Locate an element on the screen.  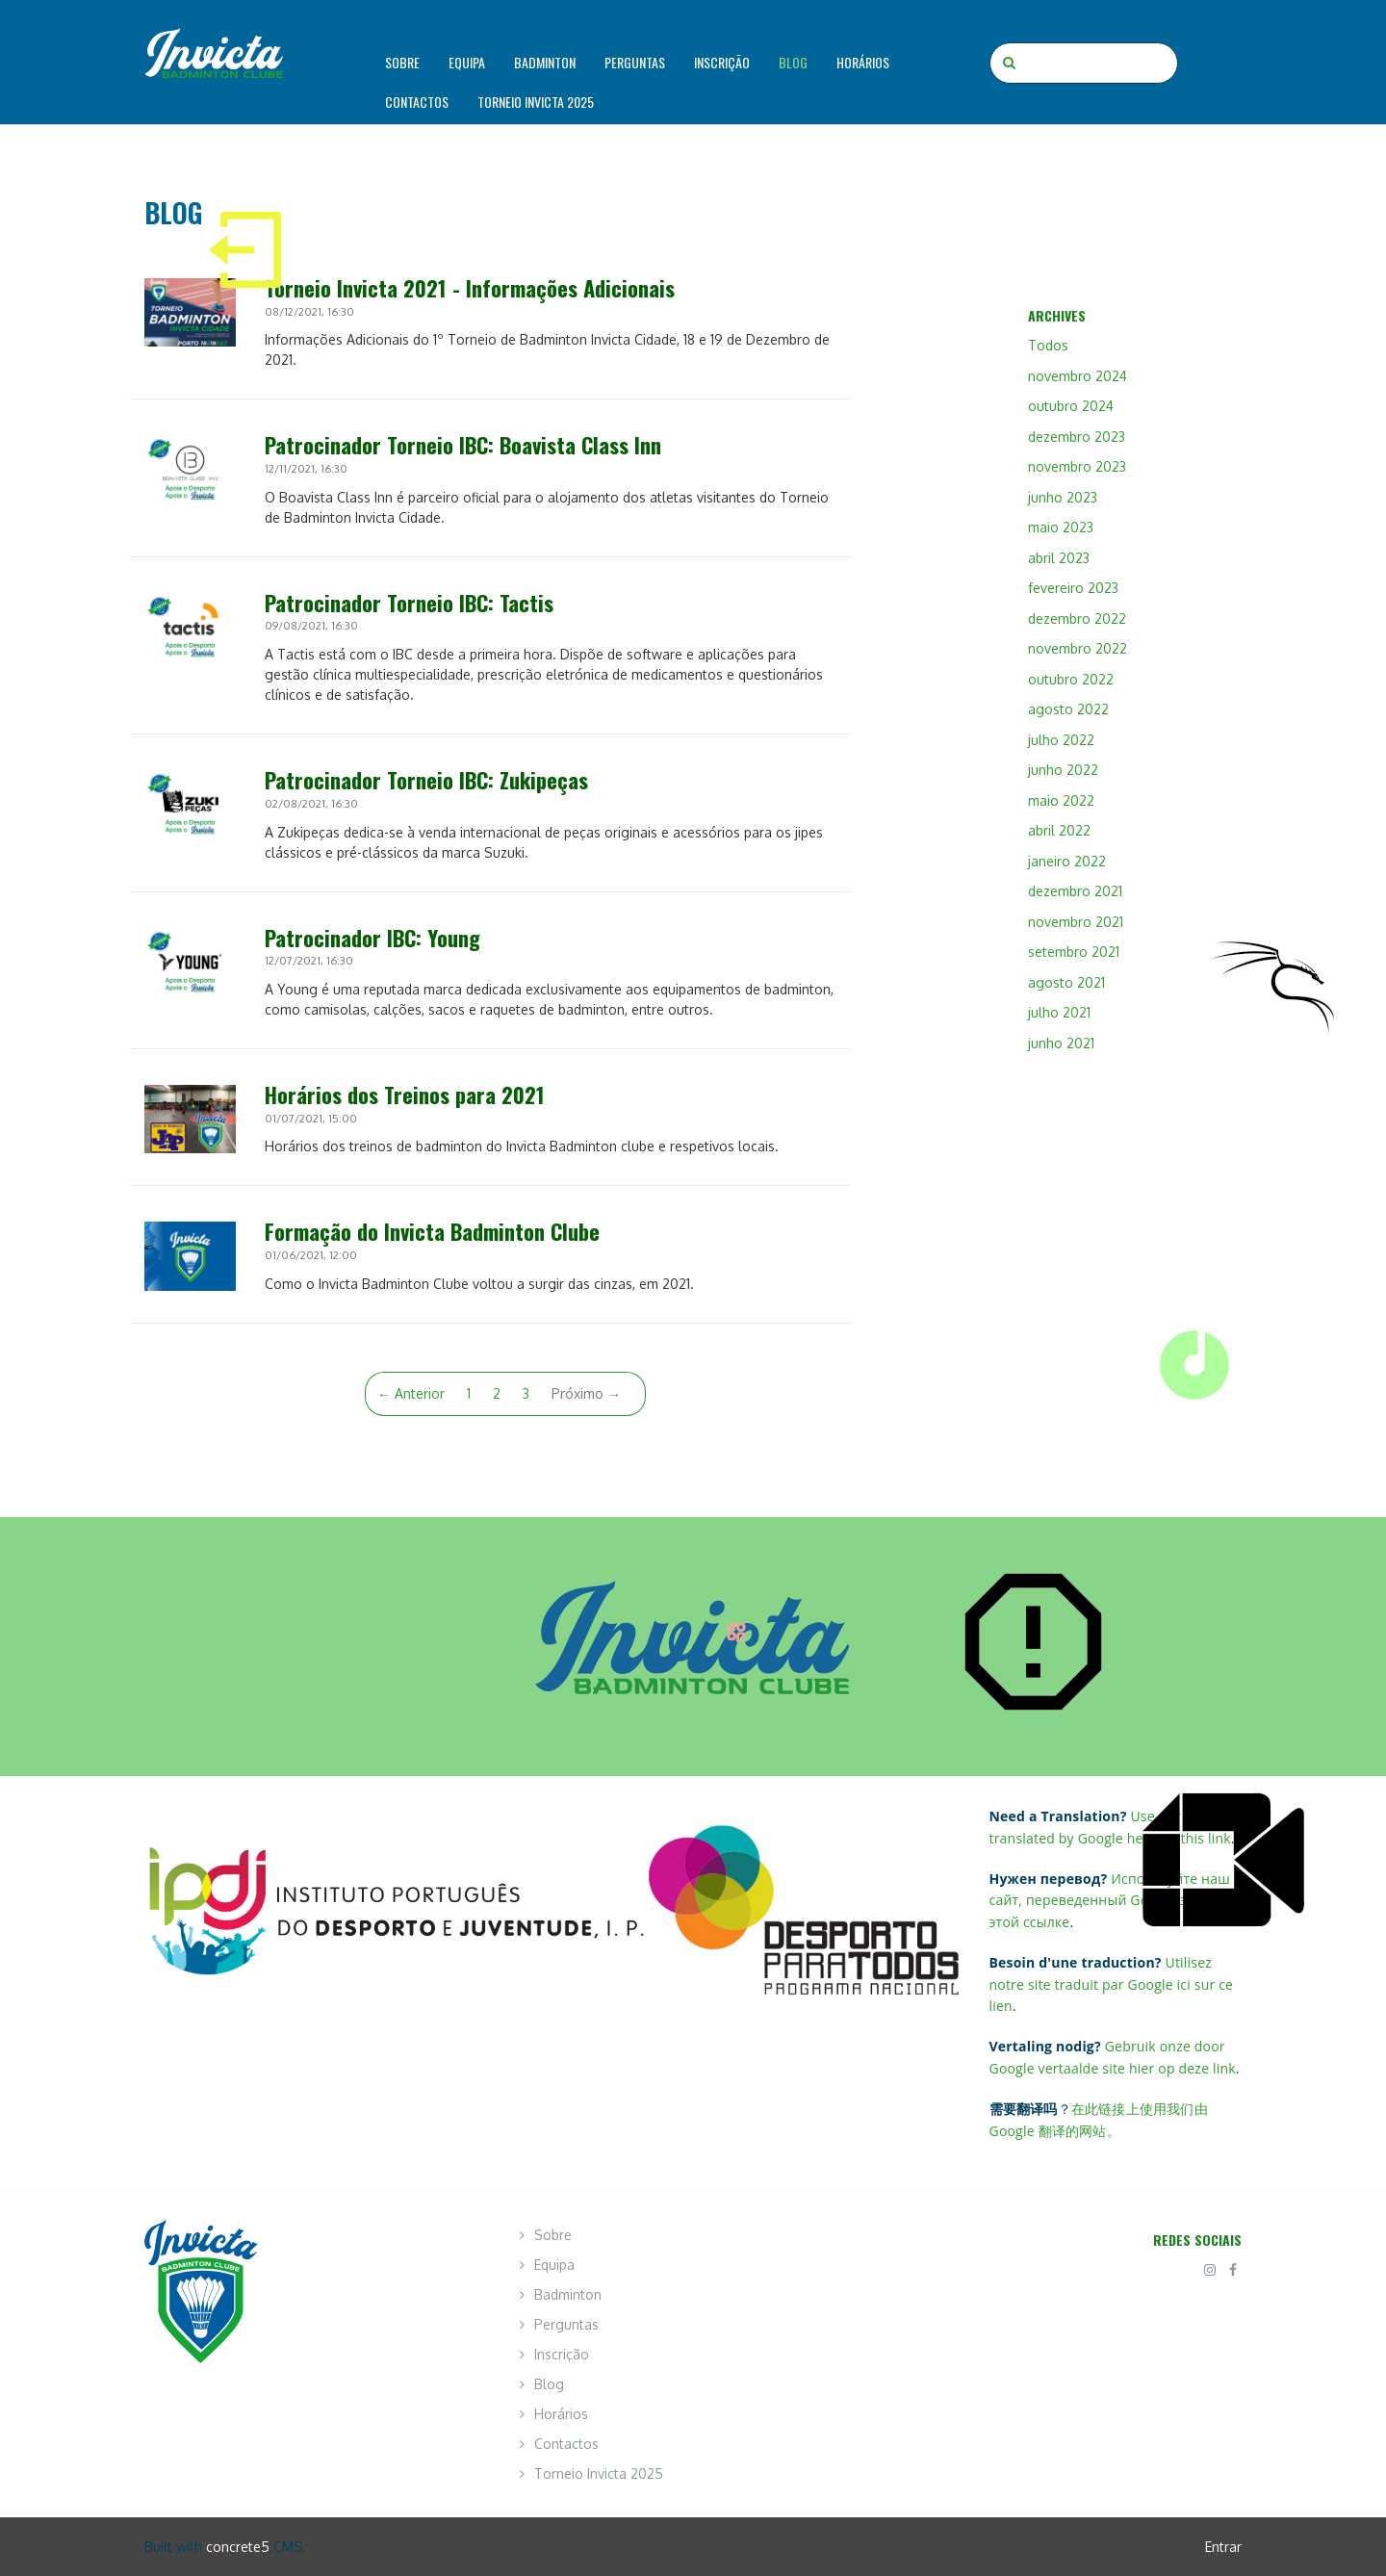
indicates spam or junk content warning is located at coordinates (1033, 1641).